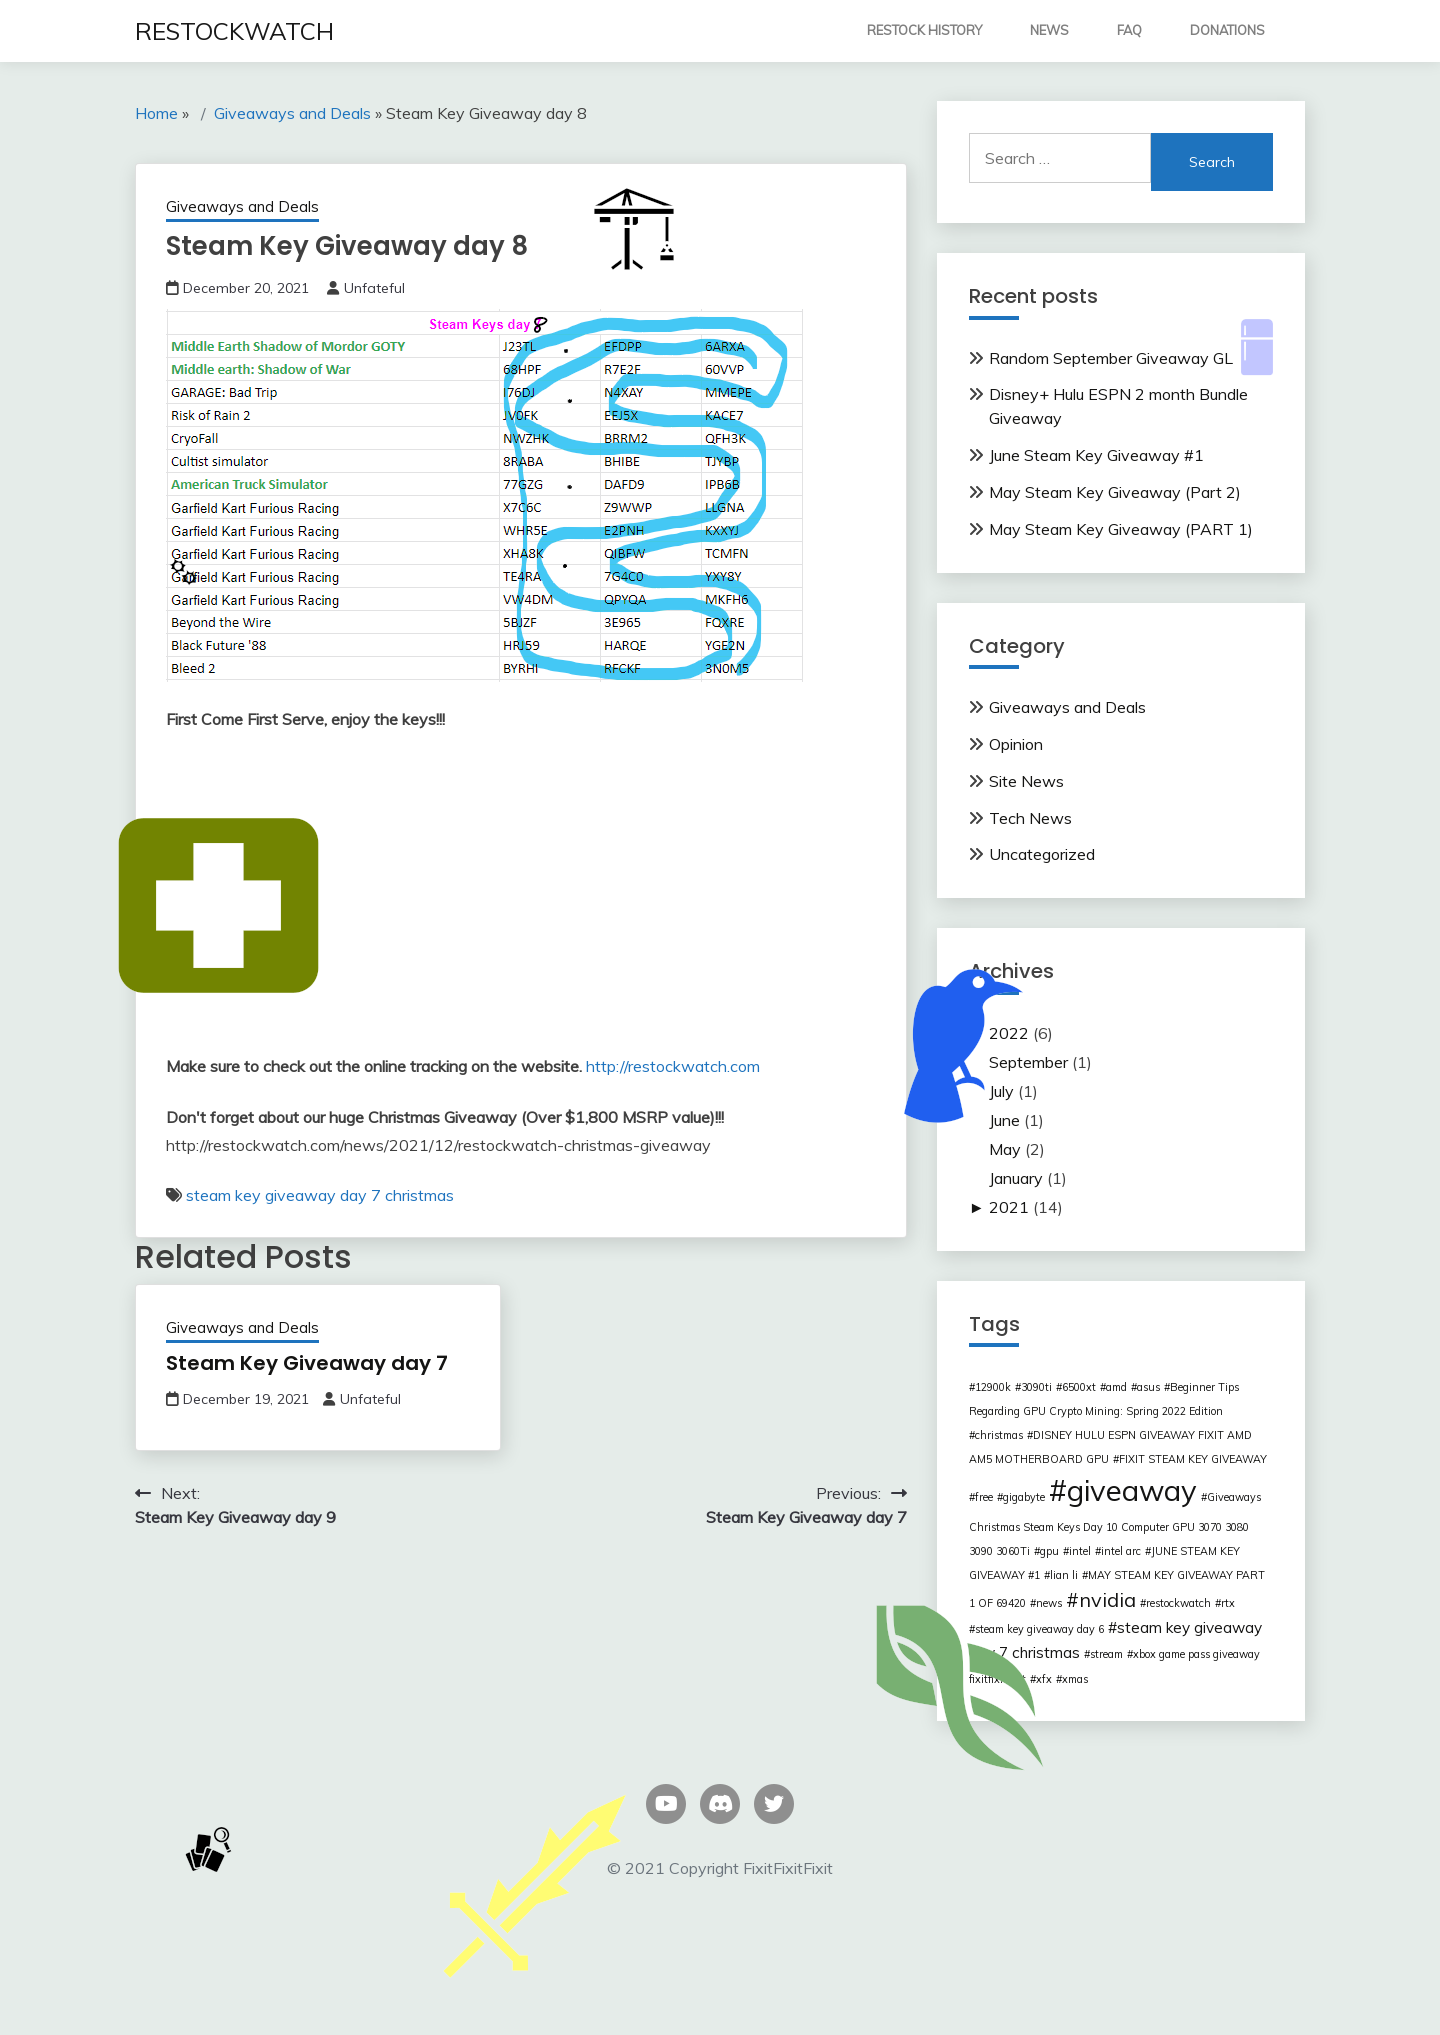 The width and height of the screenshot is (1440, 2035). I want to click on access kitchen or food storage settings, so click(1257, 346).